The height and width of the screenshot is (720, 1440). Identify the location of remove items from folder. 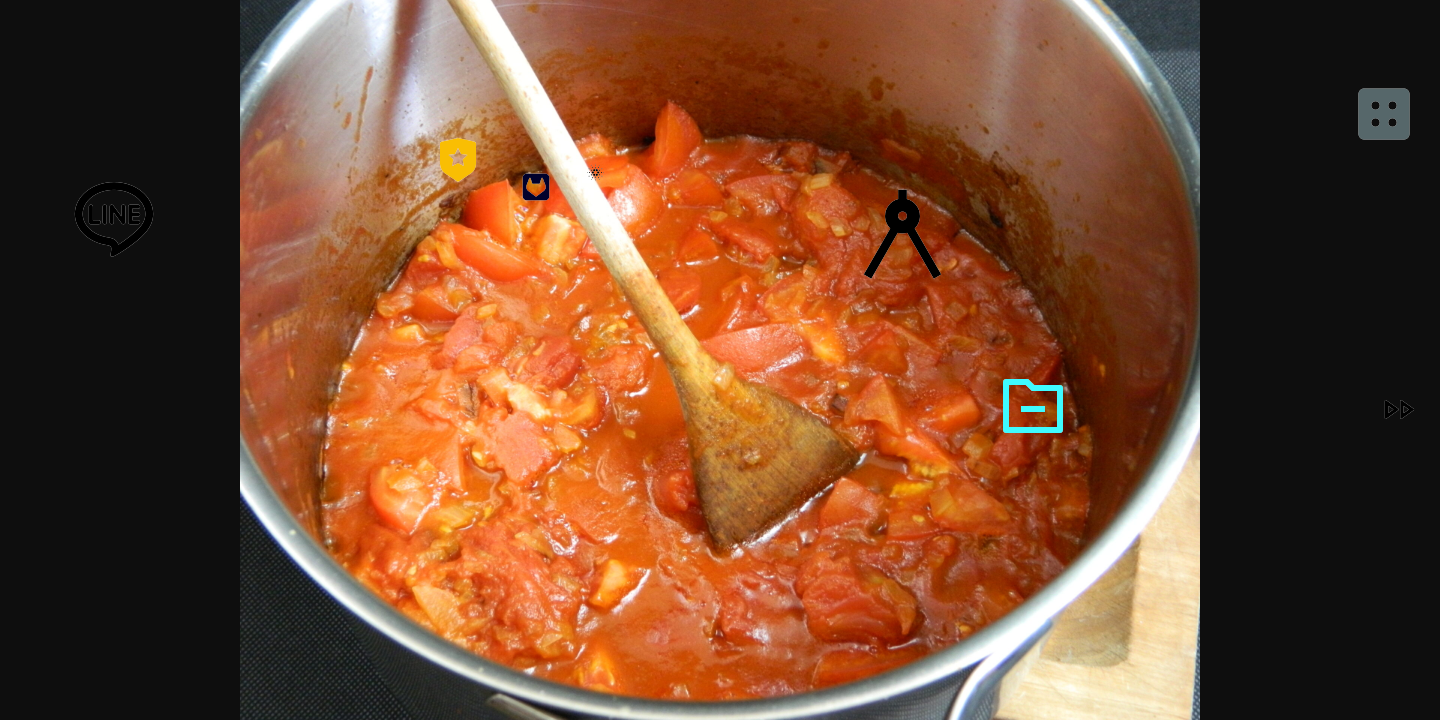
(1033, 406).